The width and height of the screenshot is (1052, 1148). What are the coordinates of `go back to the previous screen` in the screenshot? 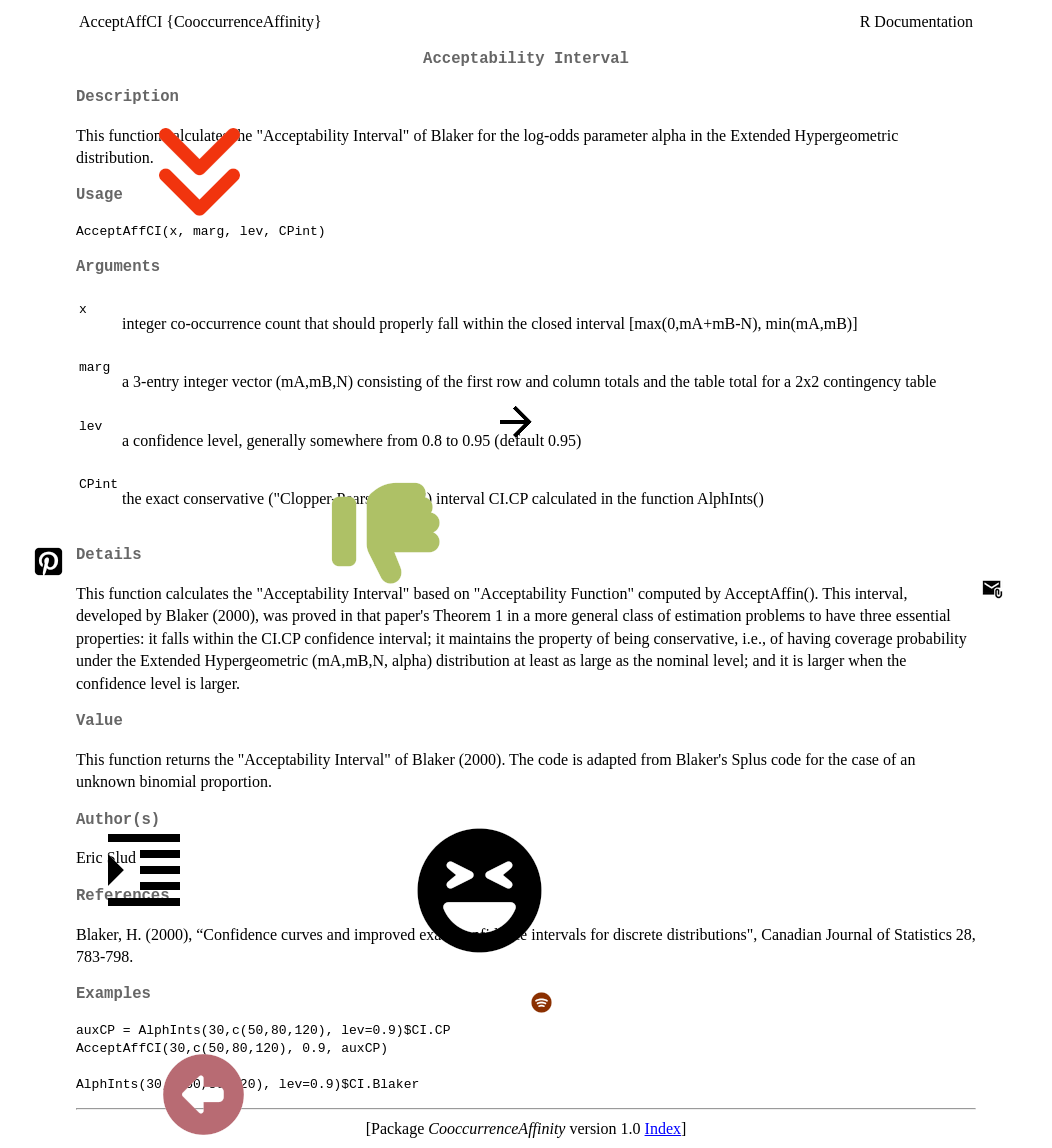 It's located at (203, 1094).